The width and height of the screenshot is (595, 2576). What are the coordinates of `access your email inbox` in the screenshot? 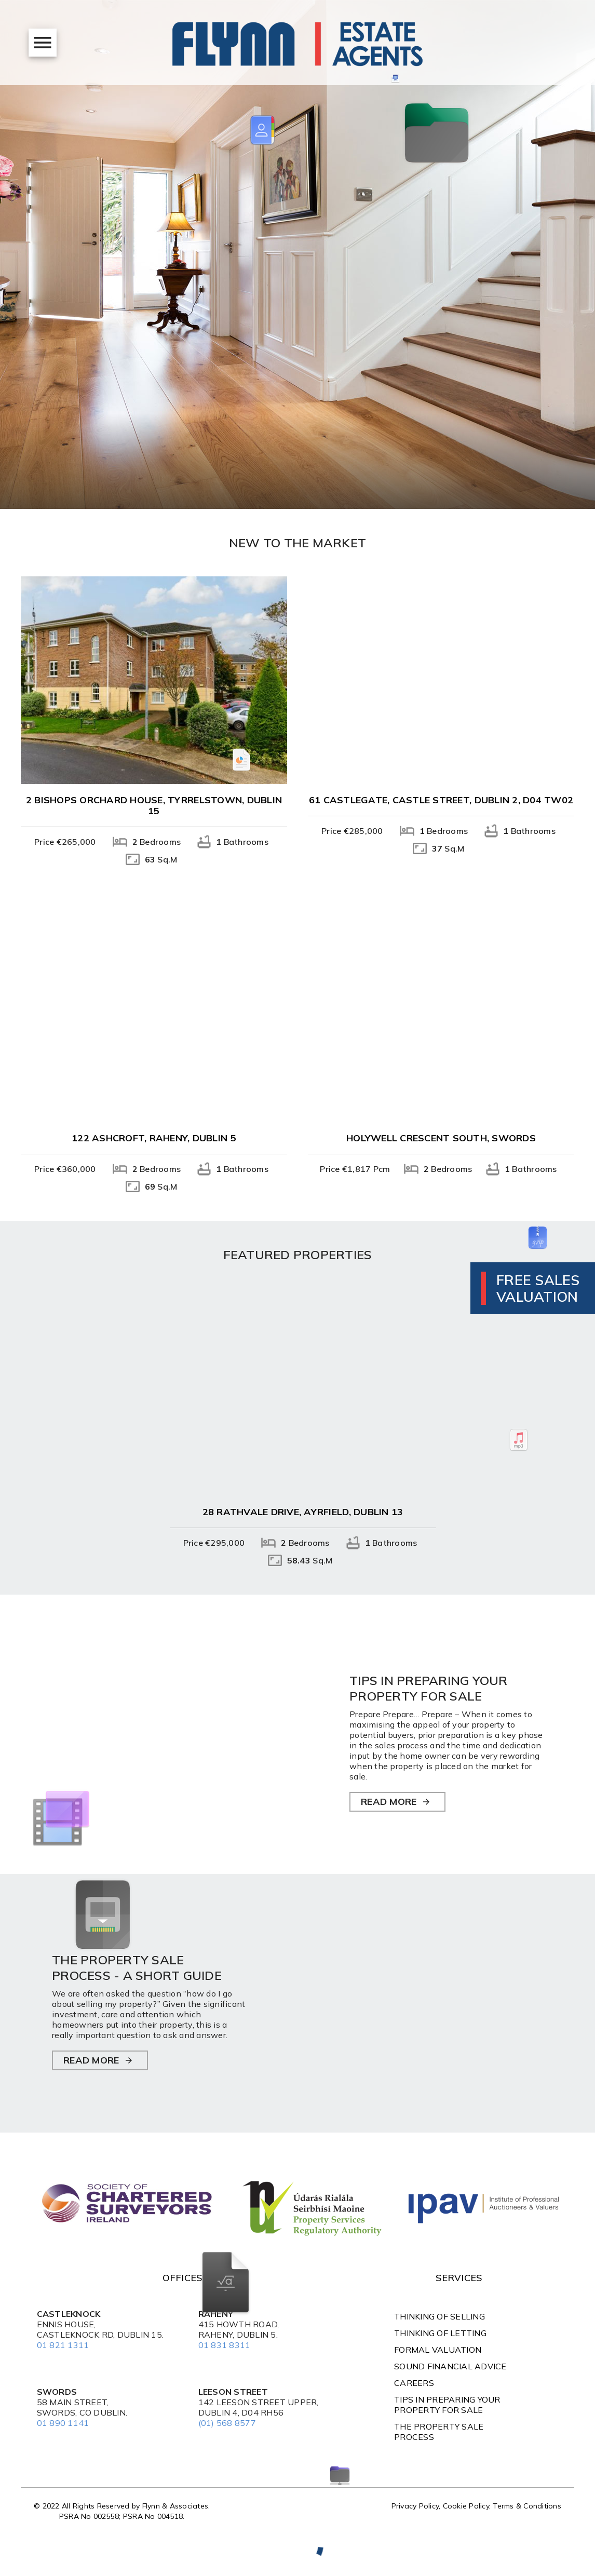 It's located at (395, 78).